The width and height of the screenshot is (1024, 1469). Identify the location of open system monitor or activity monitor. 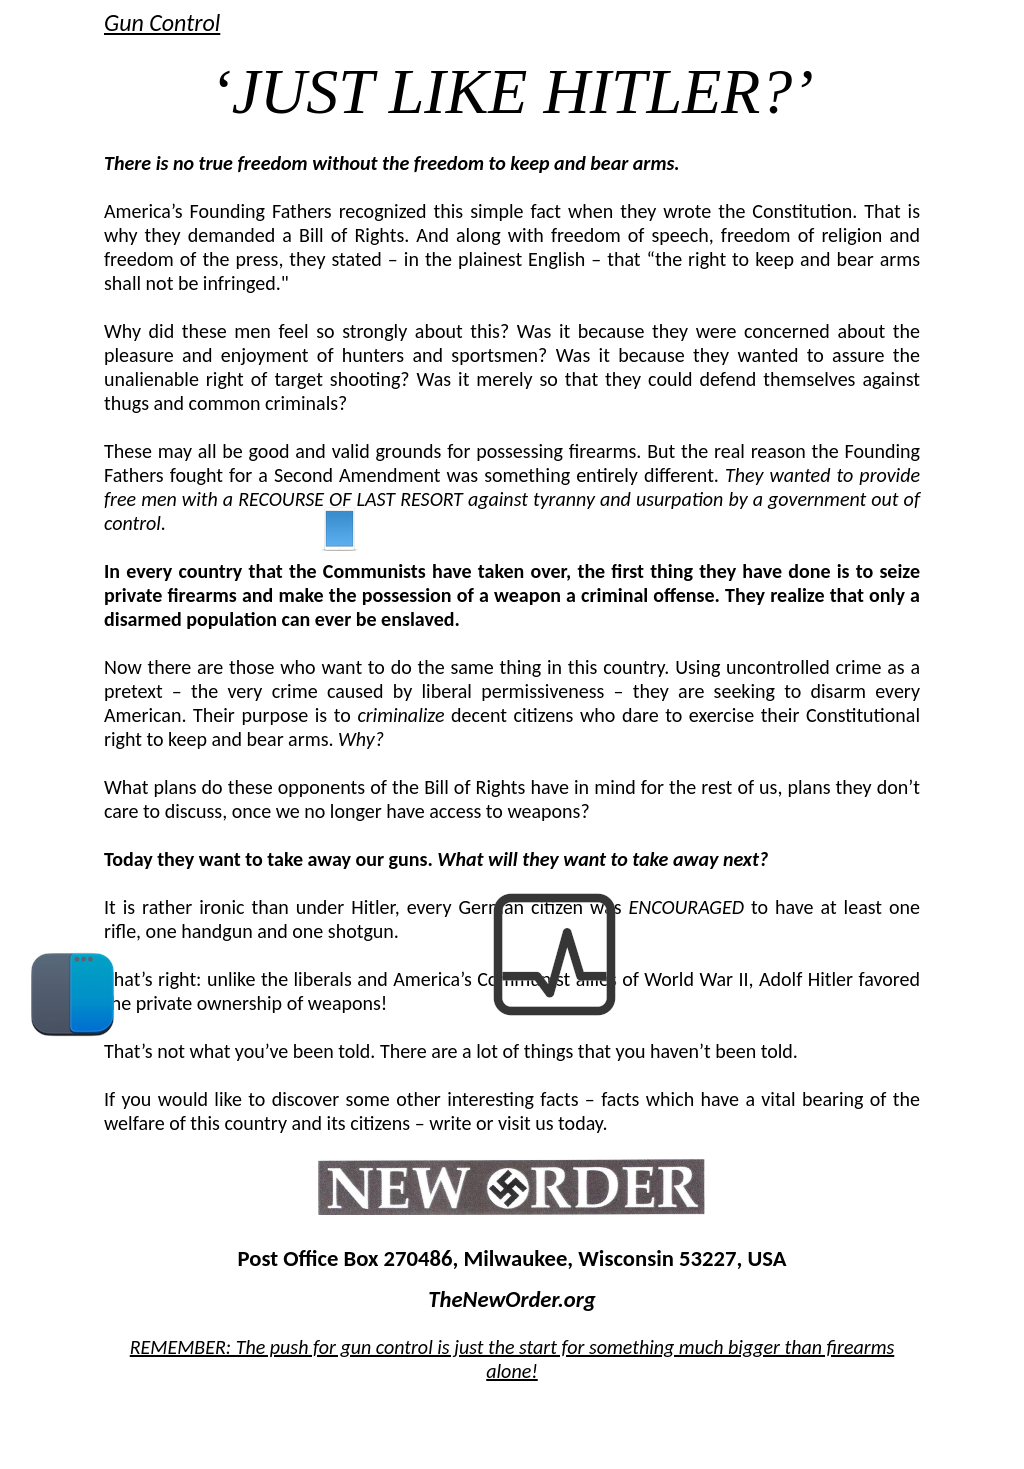
(554, 954).